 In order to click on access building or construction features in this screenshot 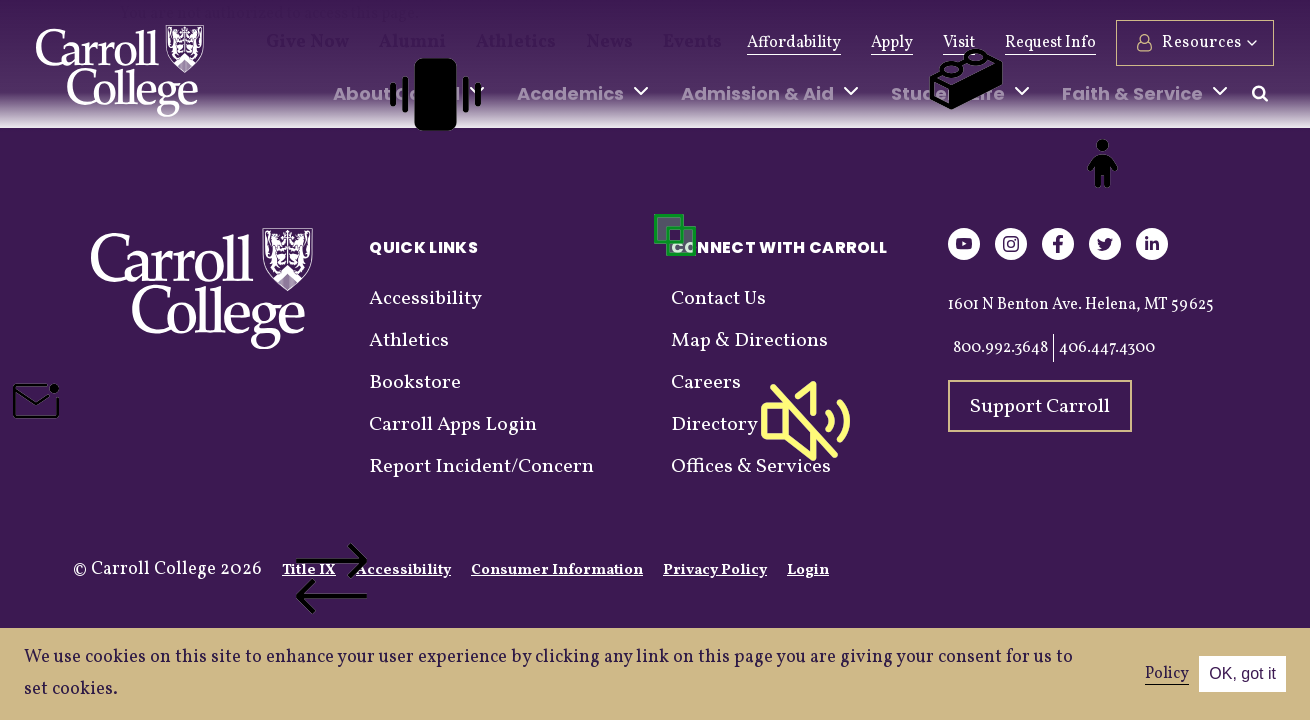, I will do `click(966, 78)`.